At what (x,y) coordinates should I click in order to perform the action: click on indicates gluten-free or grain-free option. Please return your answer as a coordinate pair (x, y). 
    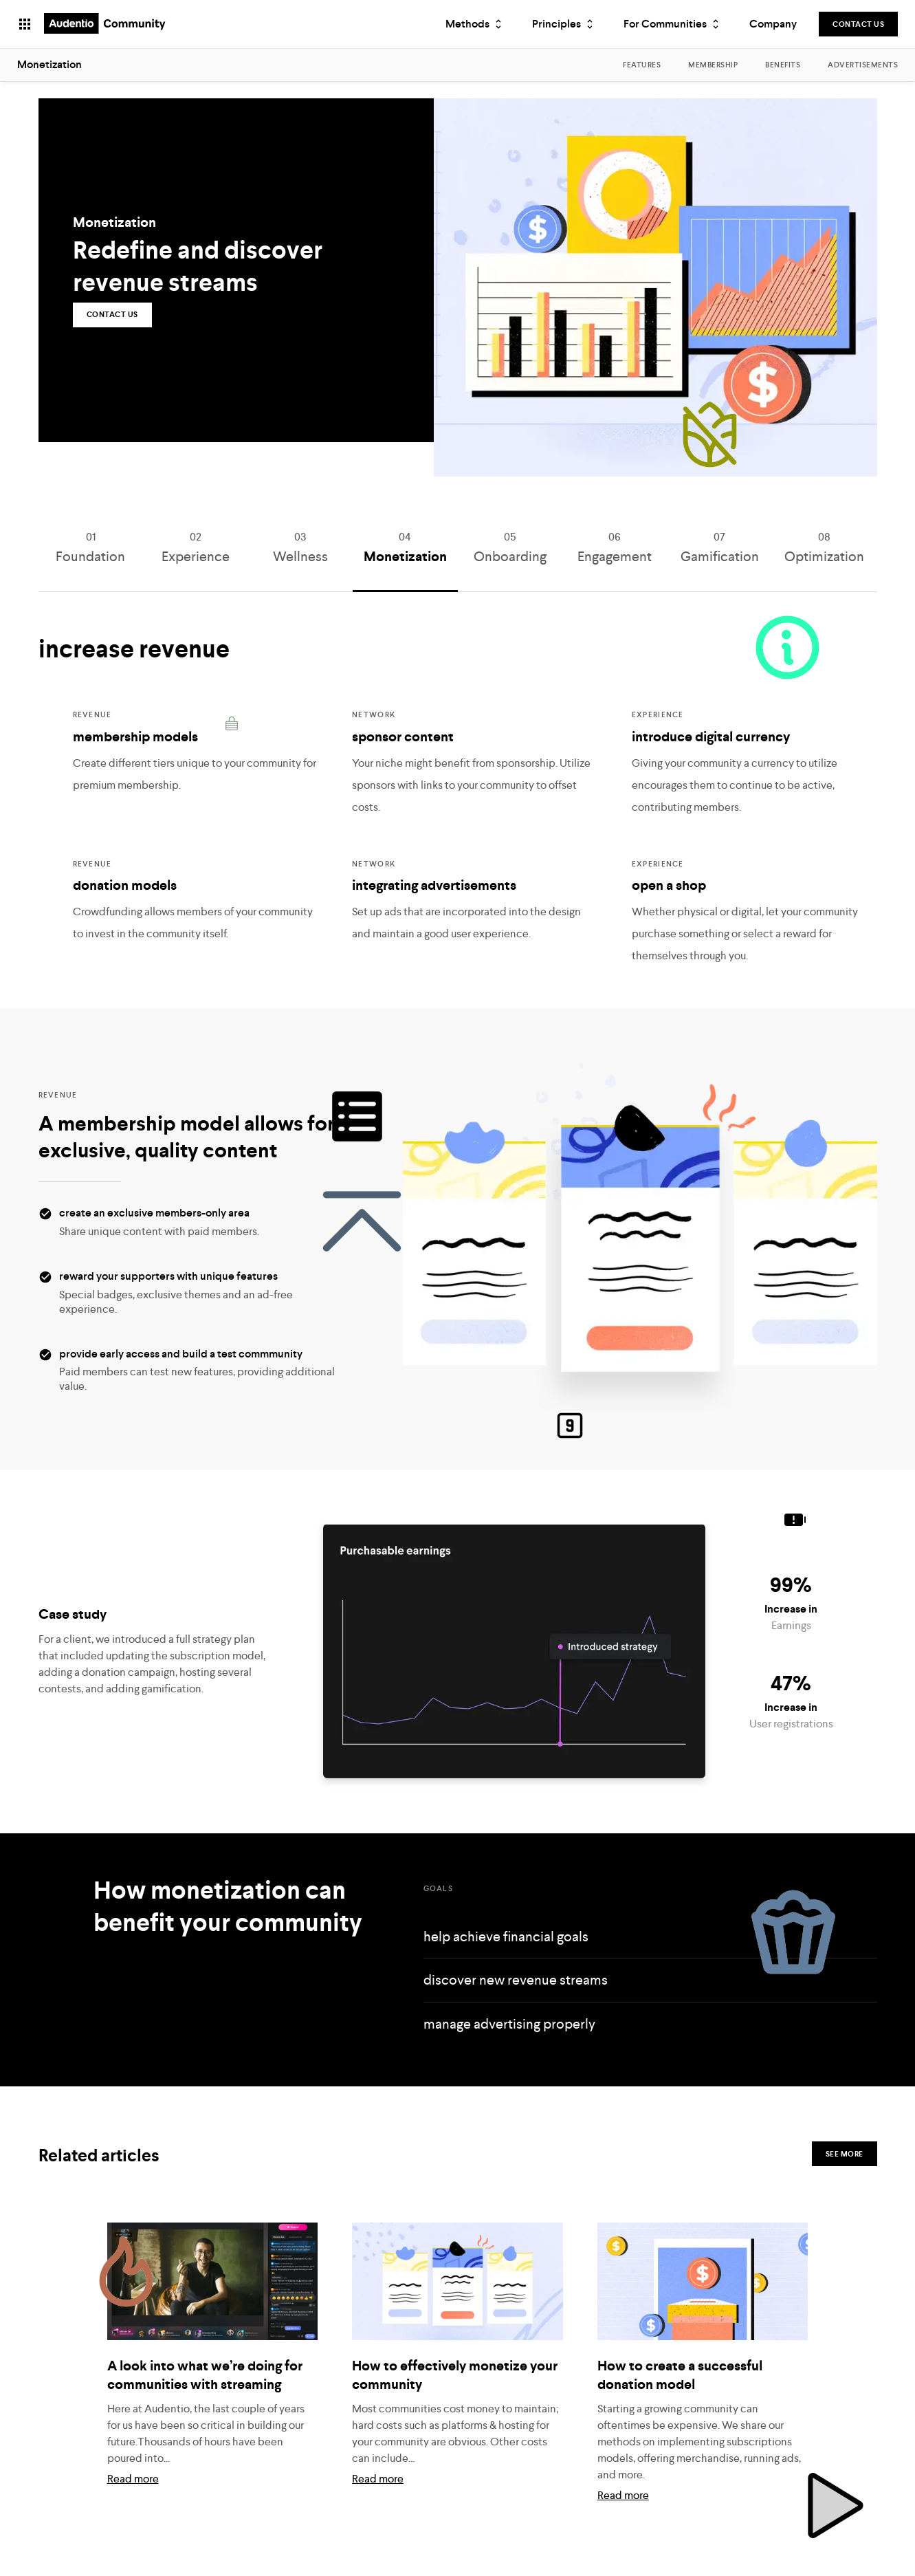
    Looking at the image, I should click on (709, 435).